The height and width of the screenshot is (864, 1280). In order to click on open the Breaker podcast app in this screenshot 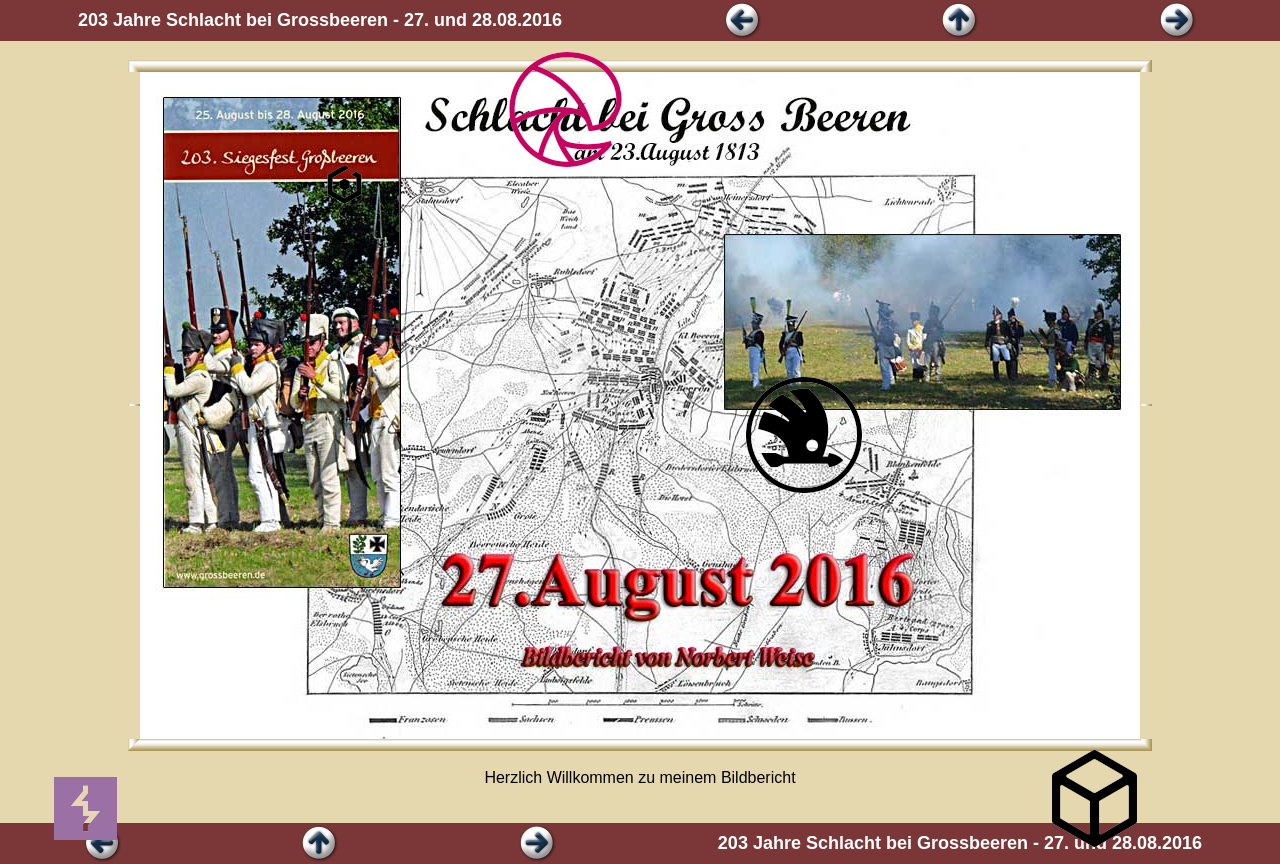, I will do `click(565, 109)`.